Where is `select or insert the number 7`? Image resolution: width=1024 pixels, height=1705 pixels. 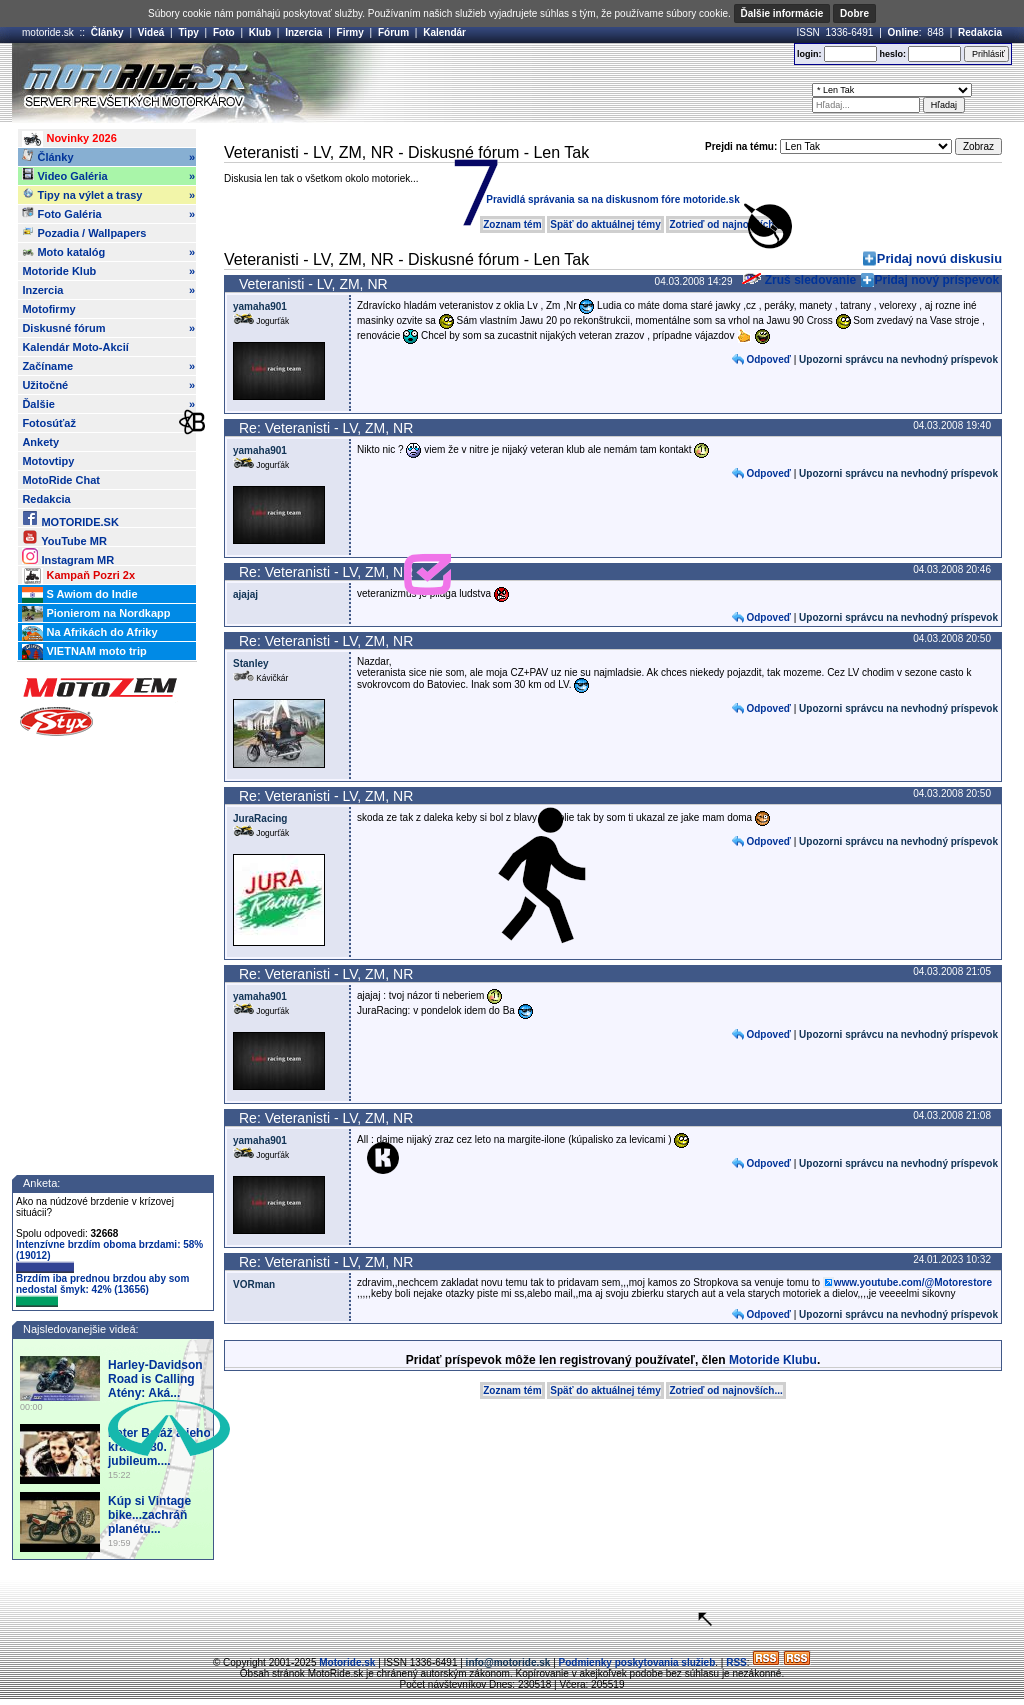
select or insert the number 7 is located at coordinates (474, 192).